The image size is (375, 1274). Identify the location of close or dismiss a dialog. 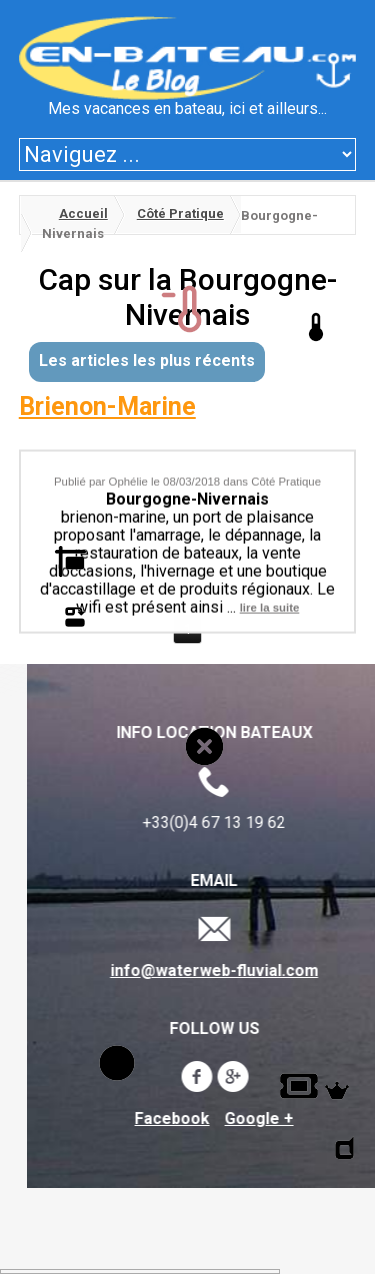
(204, 746).